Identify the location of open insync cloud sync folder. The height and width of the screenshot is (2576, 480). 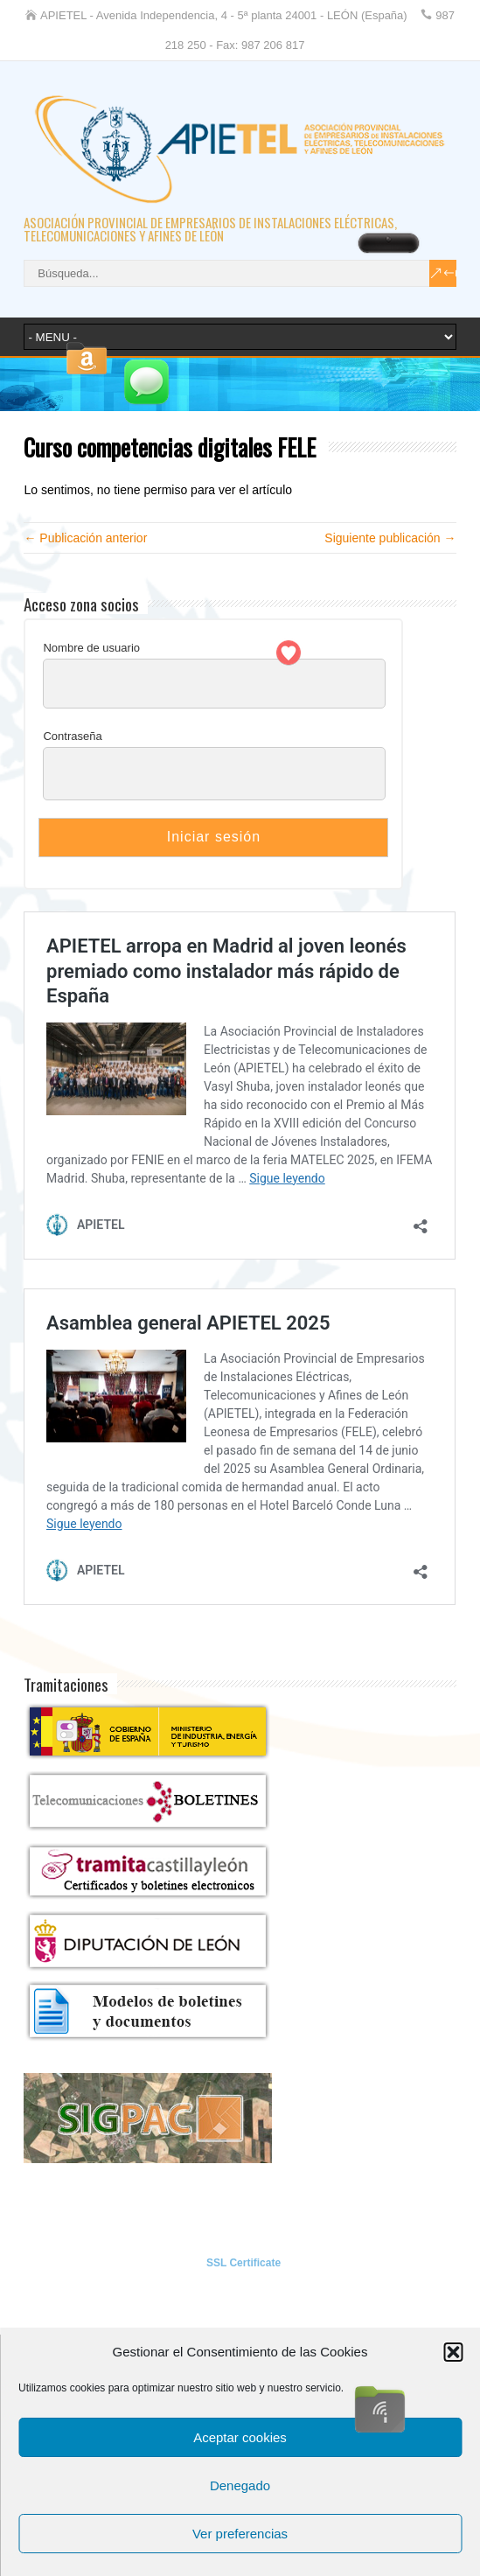
(379, 2409).